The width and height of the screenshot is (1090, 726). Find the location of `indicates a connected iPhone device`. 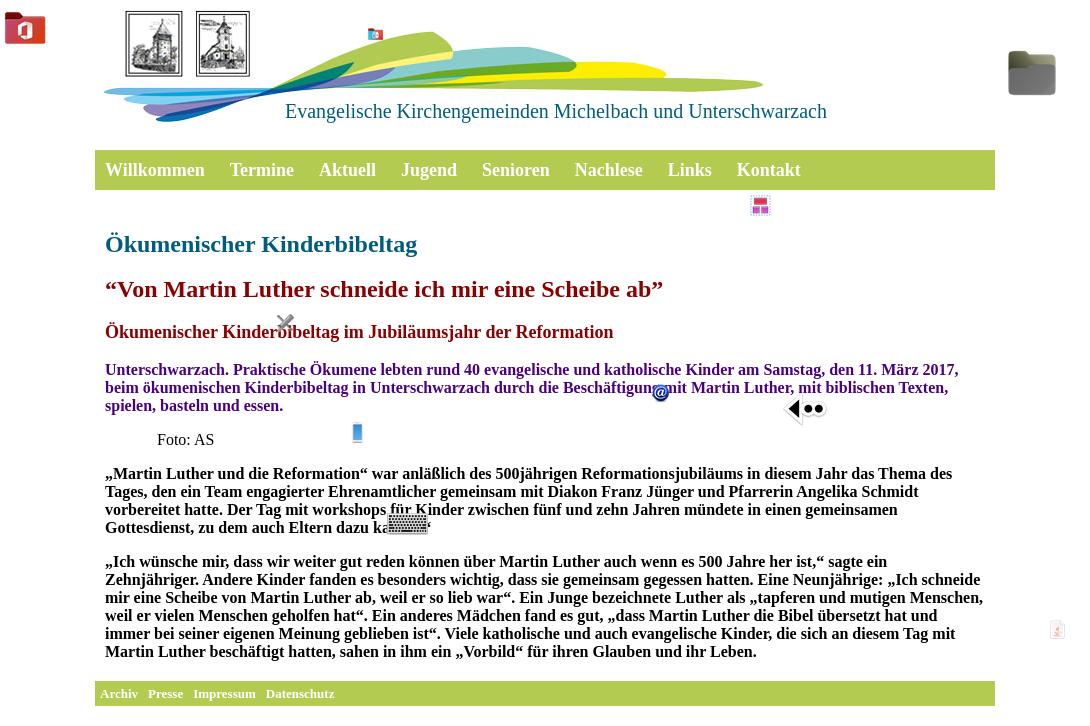

indicates a connected iPhone device is located at coordinates (357, 432).